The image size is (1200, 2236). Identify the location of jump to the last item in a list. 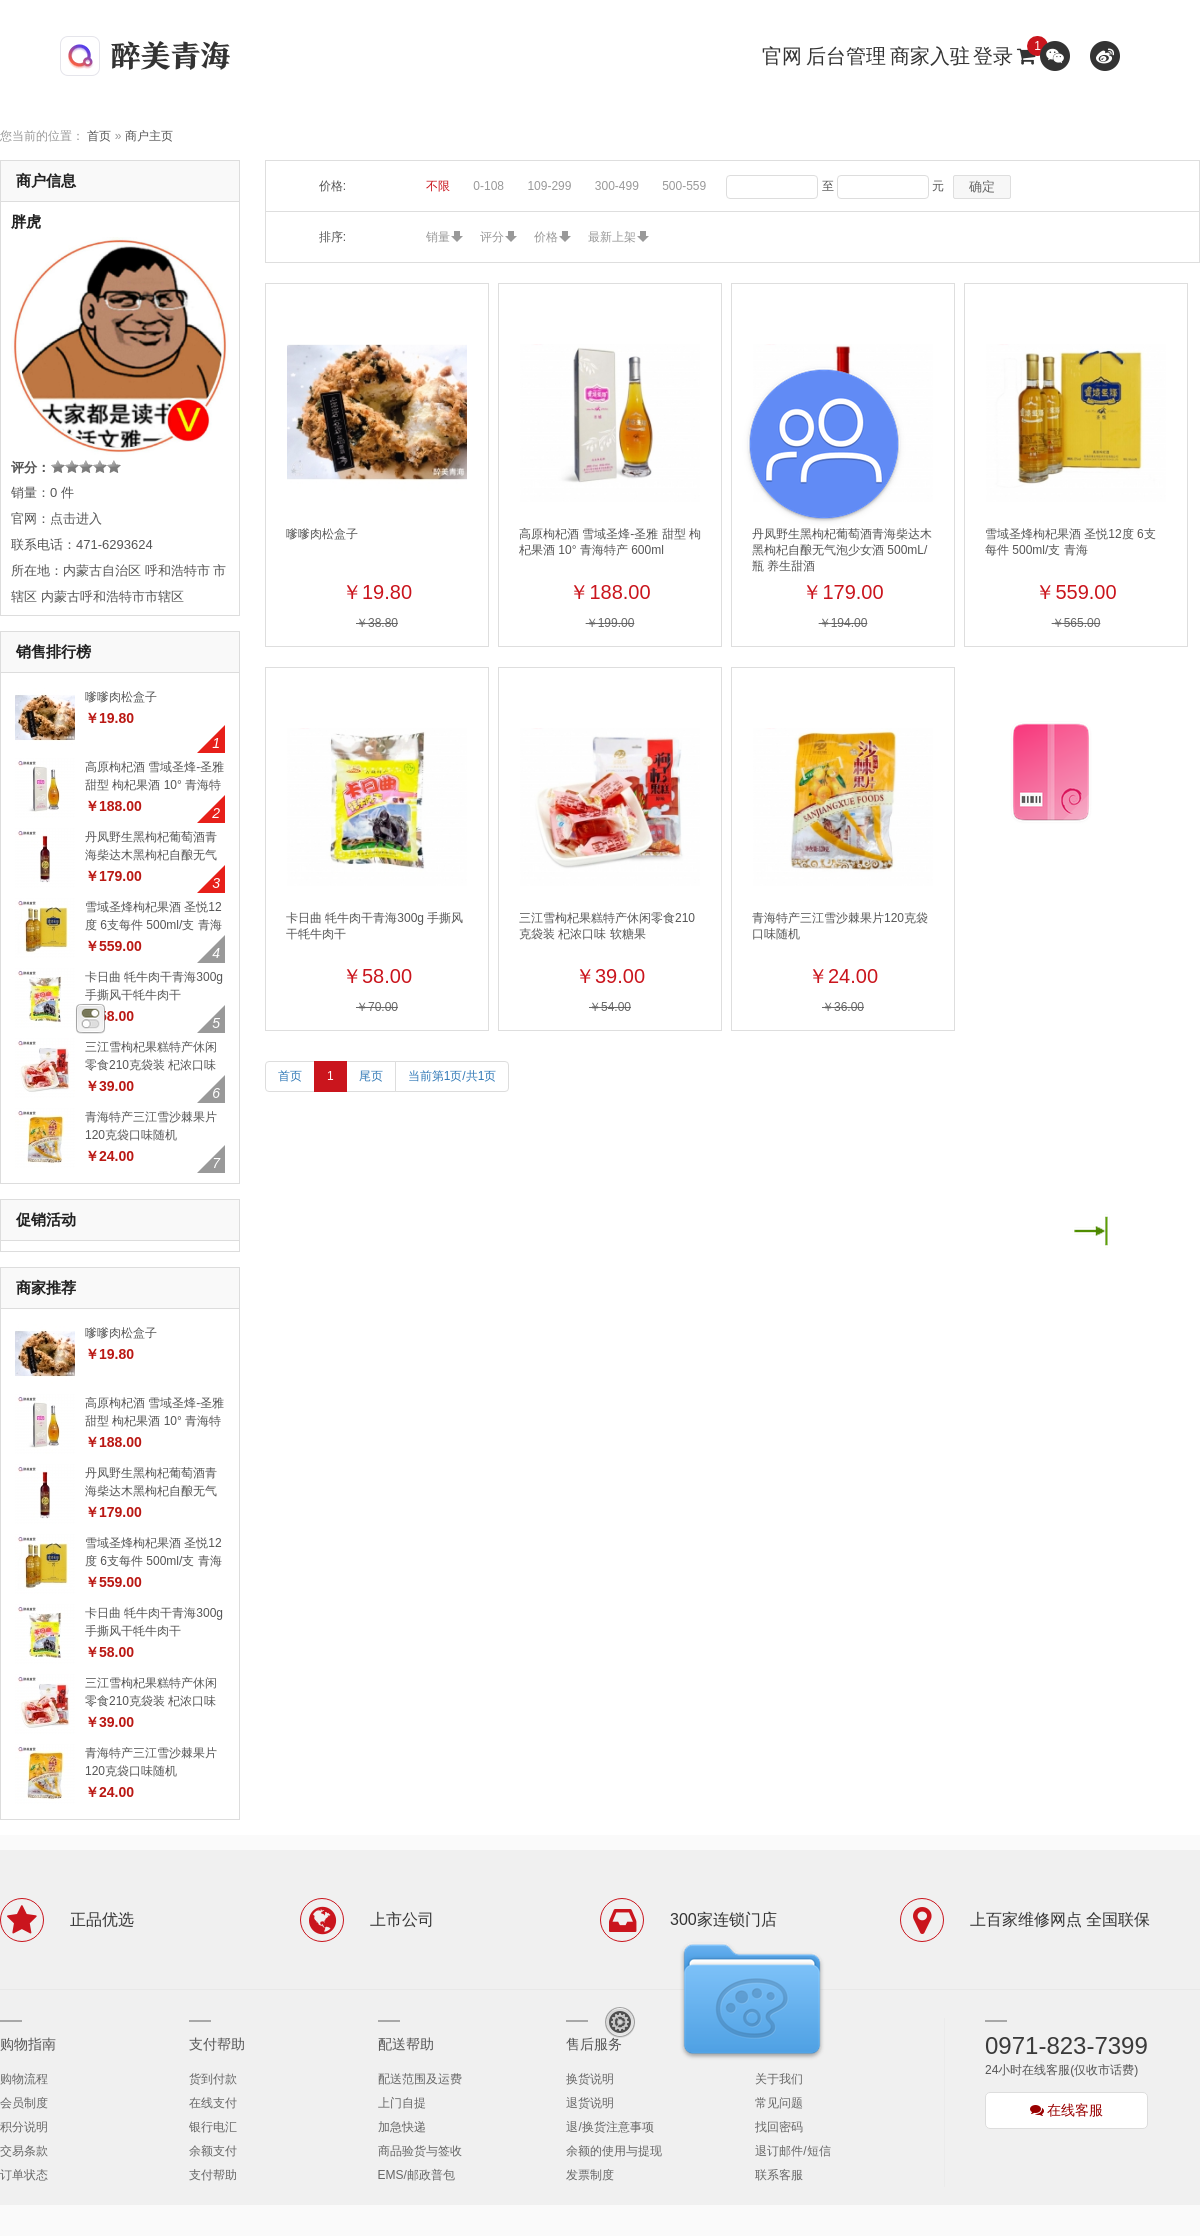
(1091, 1231).